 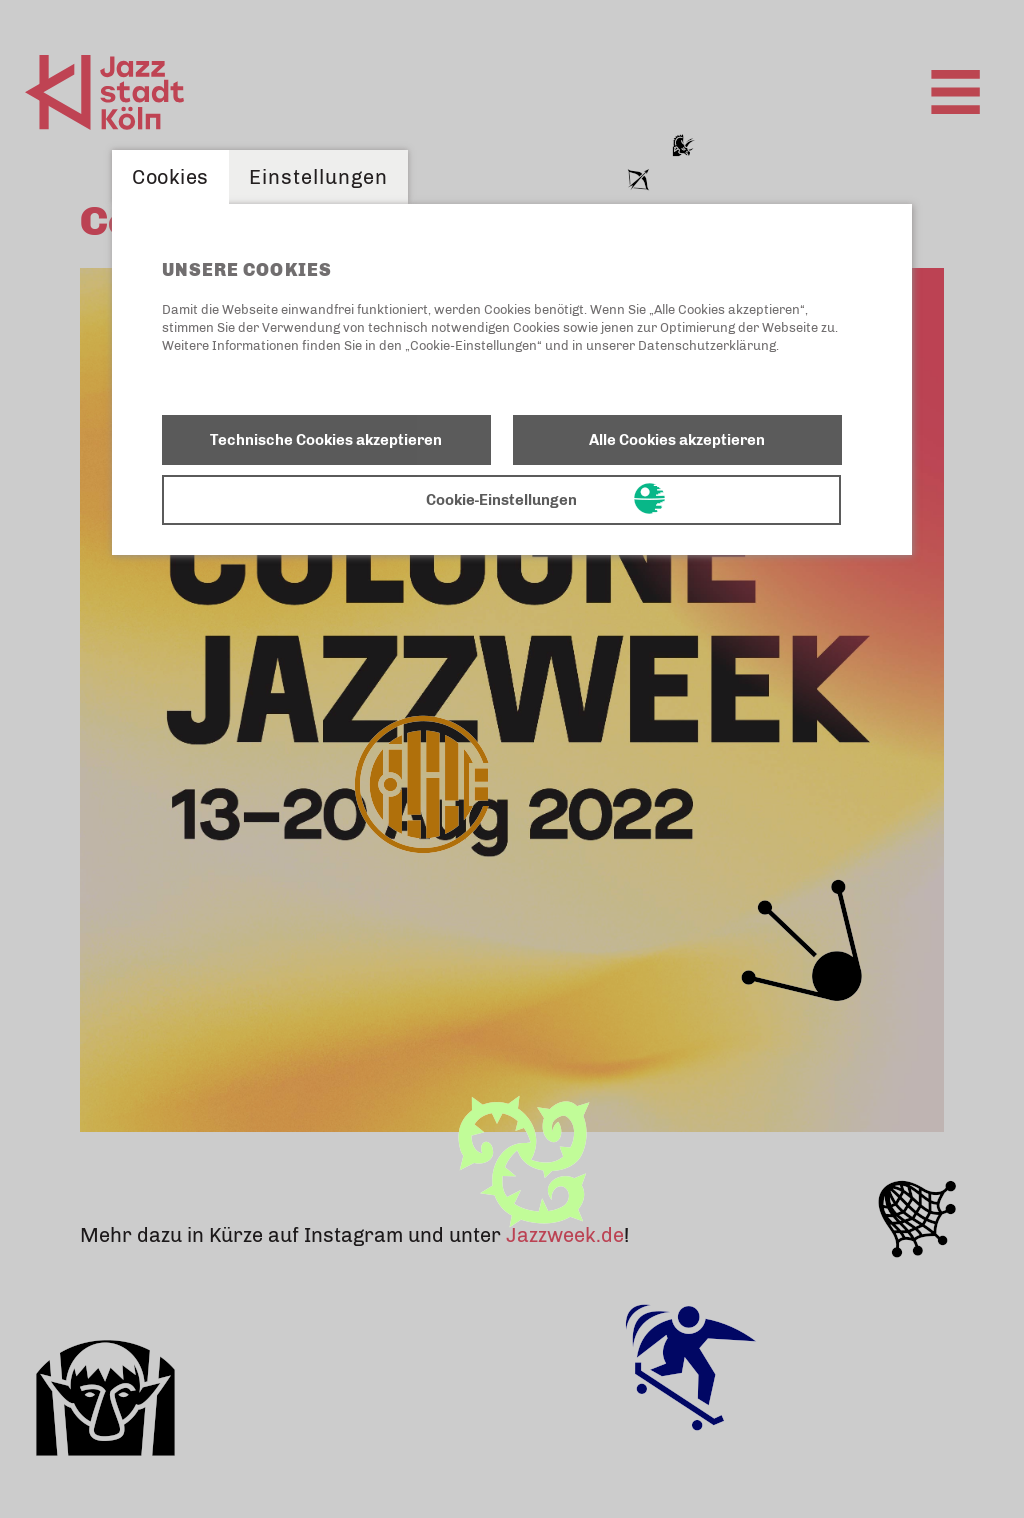 What do you see at coordinates (684, 145) in the screenshot?
I see `access dinosaur-themed game or content` at bounding box center [684, 145].